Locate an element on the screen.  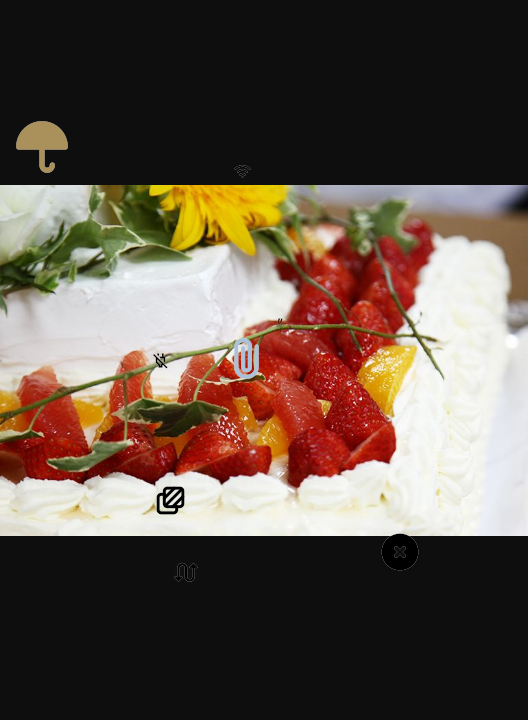
view selected layers in a design tool is located at coordinates (170, 500).